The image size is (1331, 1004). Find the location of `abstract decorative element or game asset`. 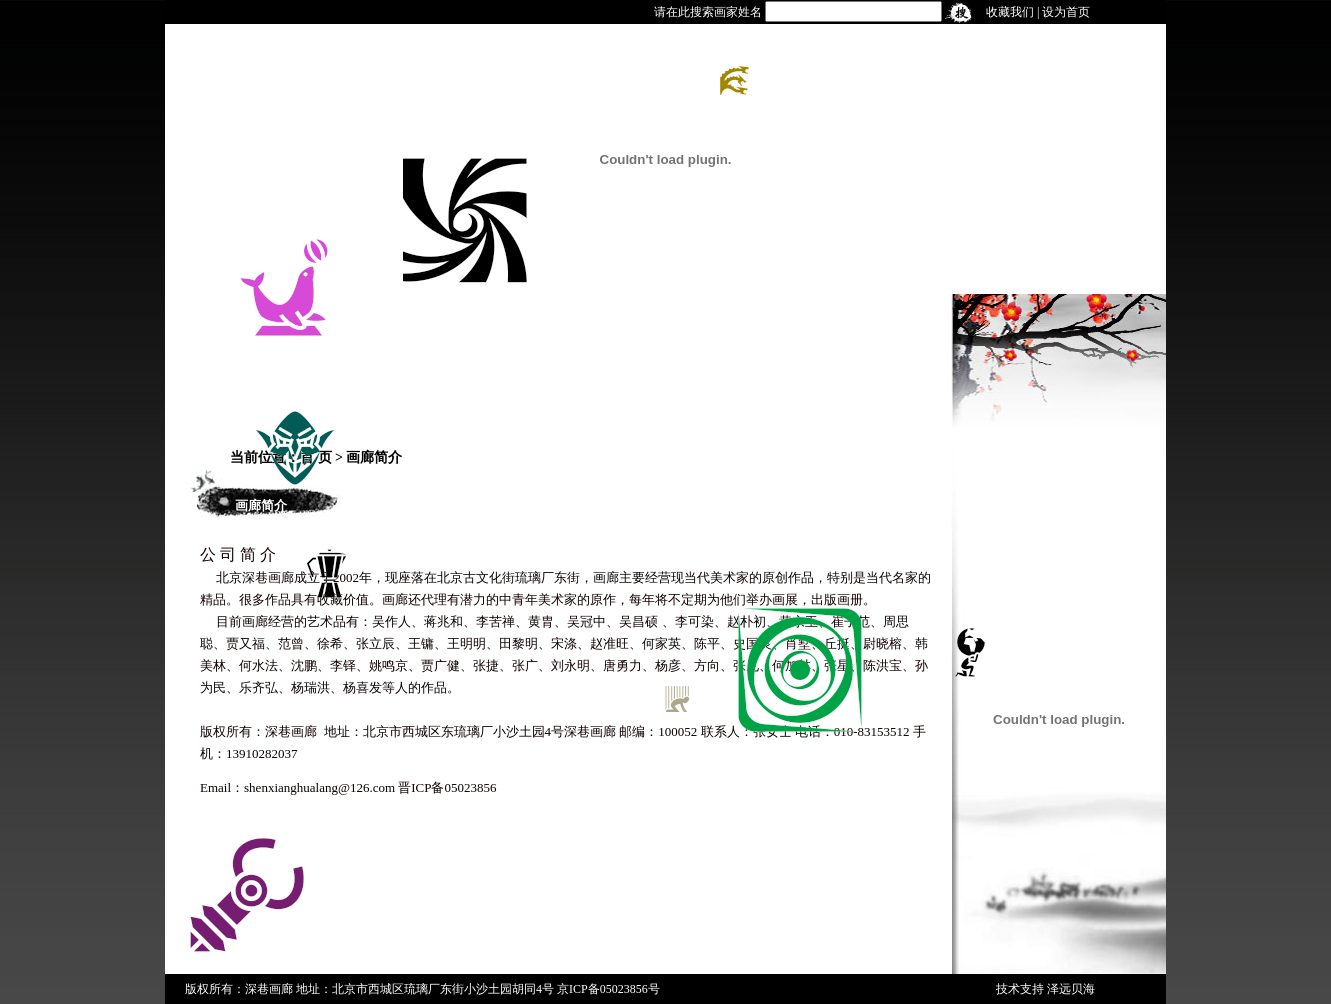

abstract decorative element or game asset is located at coordinates (800, 670).